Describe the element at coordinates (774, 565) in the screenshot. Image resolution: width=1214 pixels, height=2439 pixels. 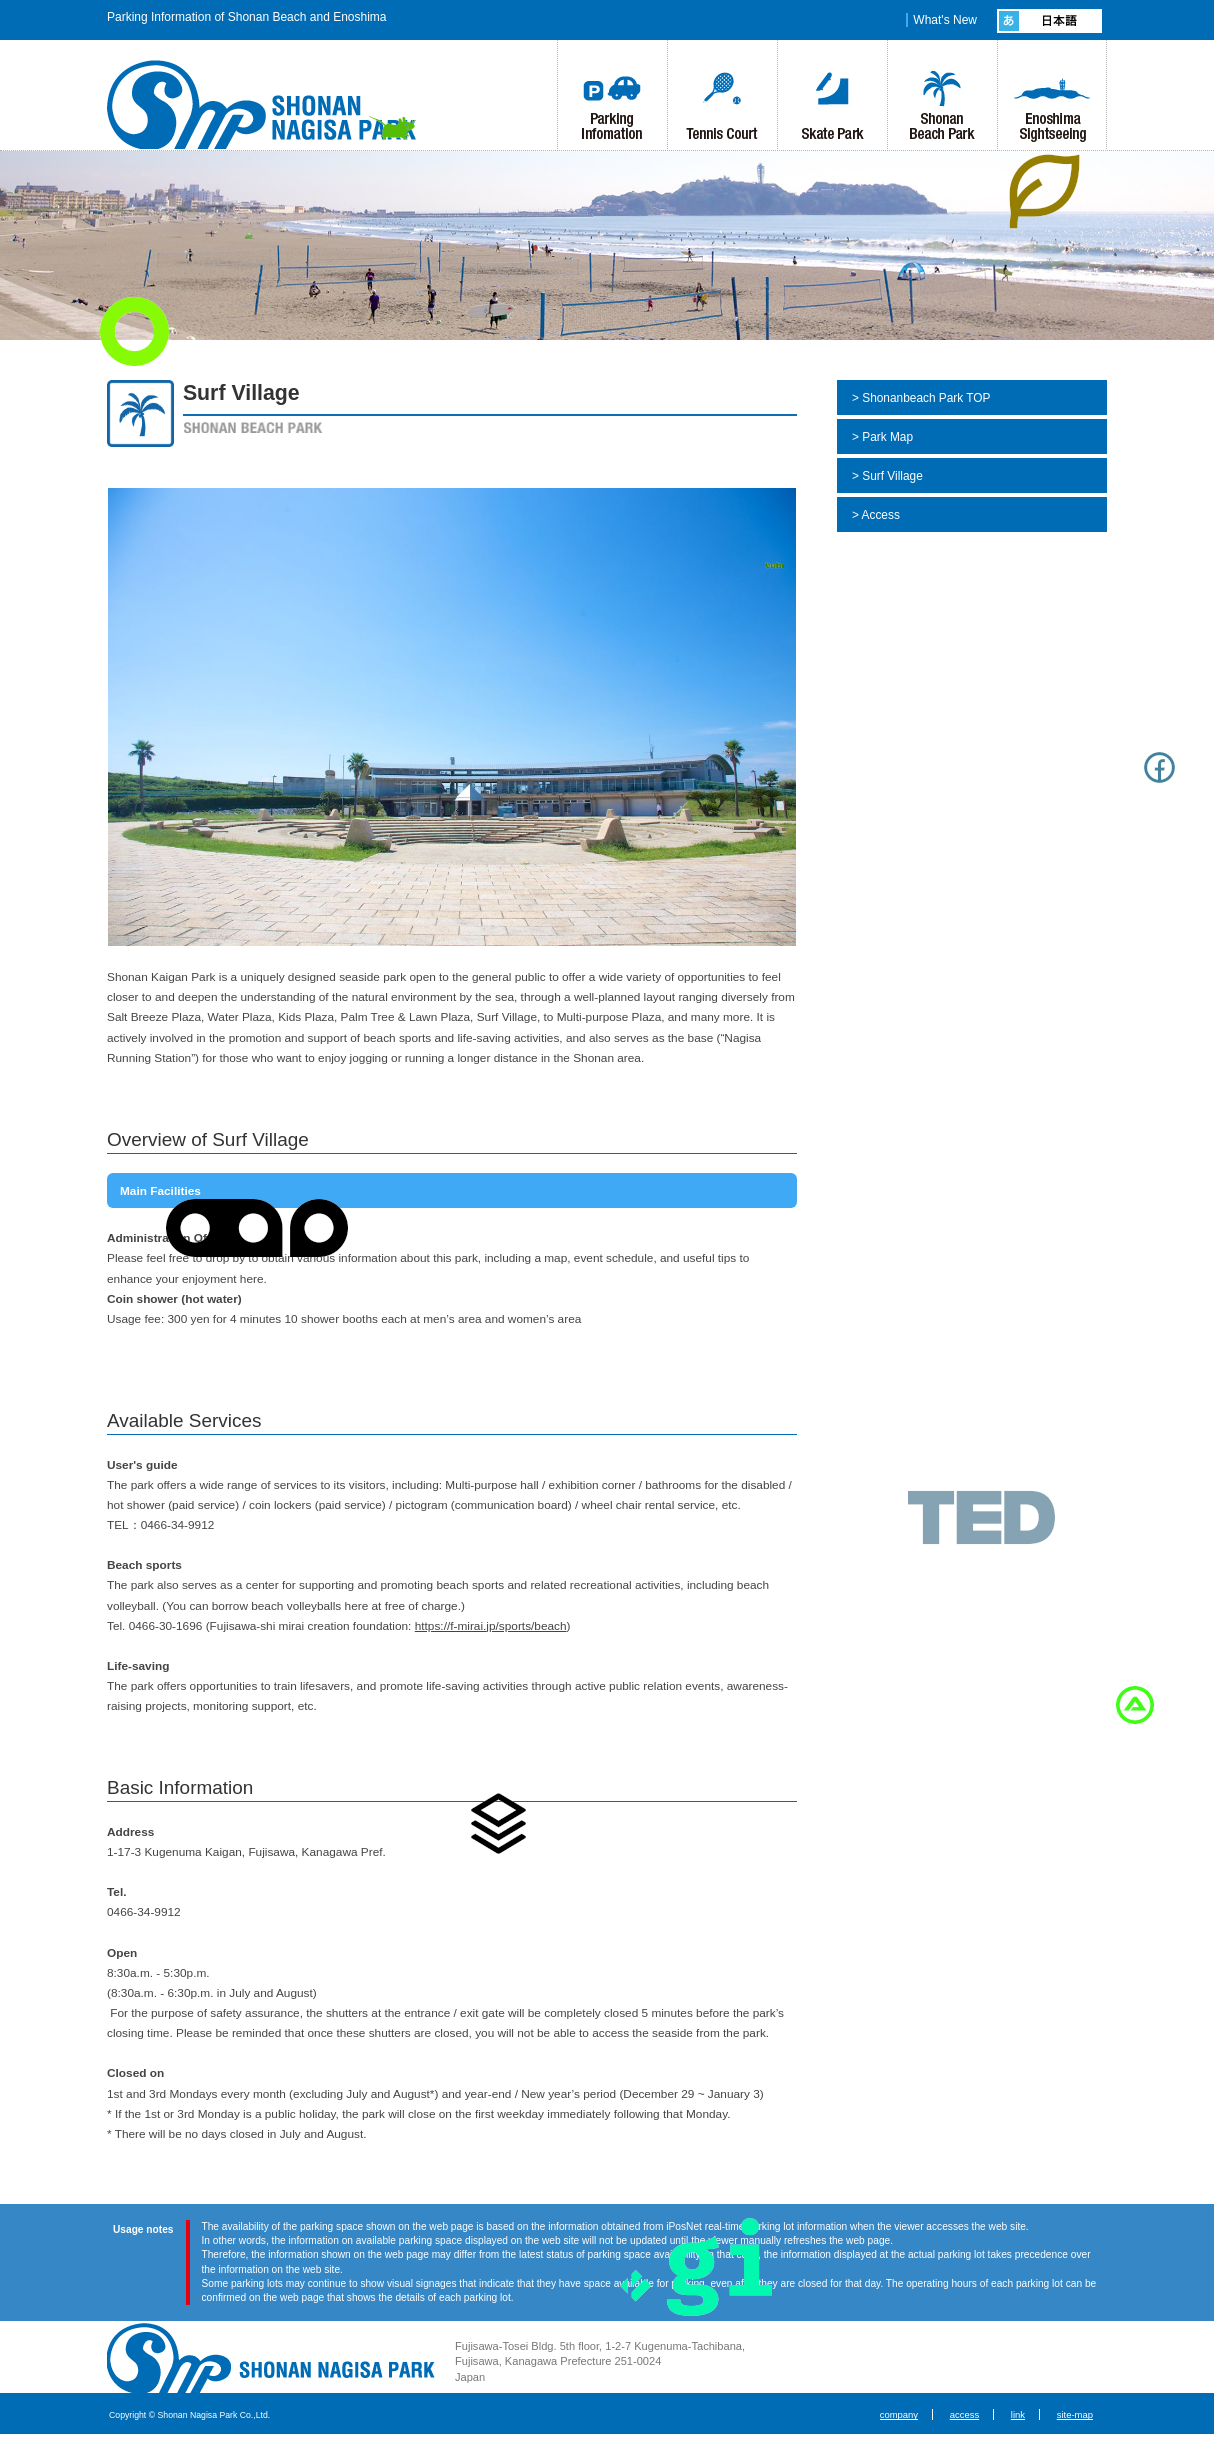
I see `open the tubi streaming app` at that location.